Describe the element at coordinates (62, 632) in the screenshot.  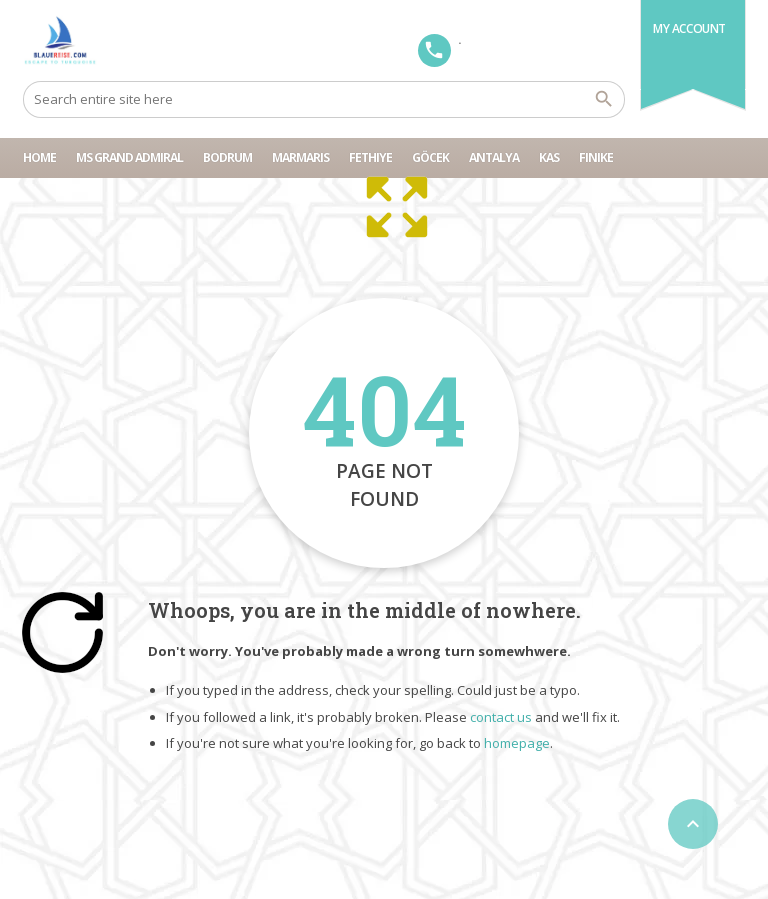
I see `redo or repeat the last action` at that location.